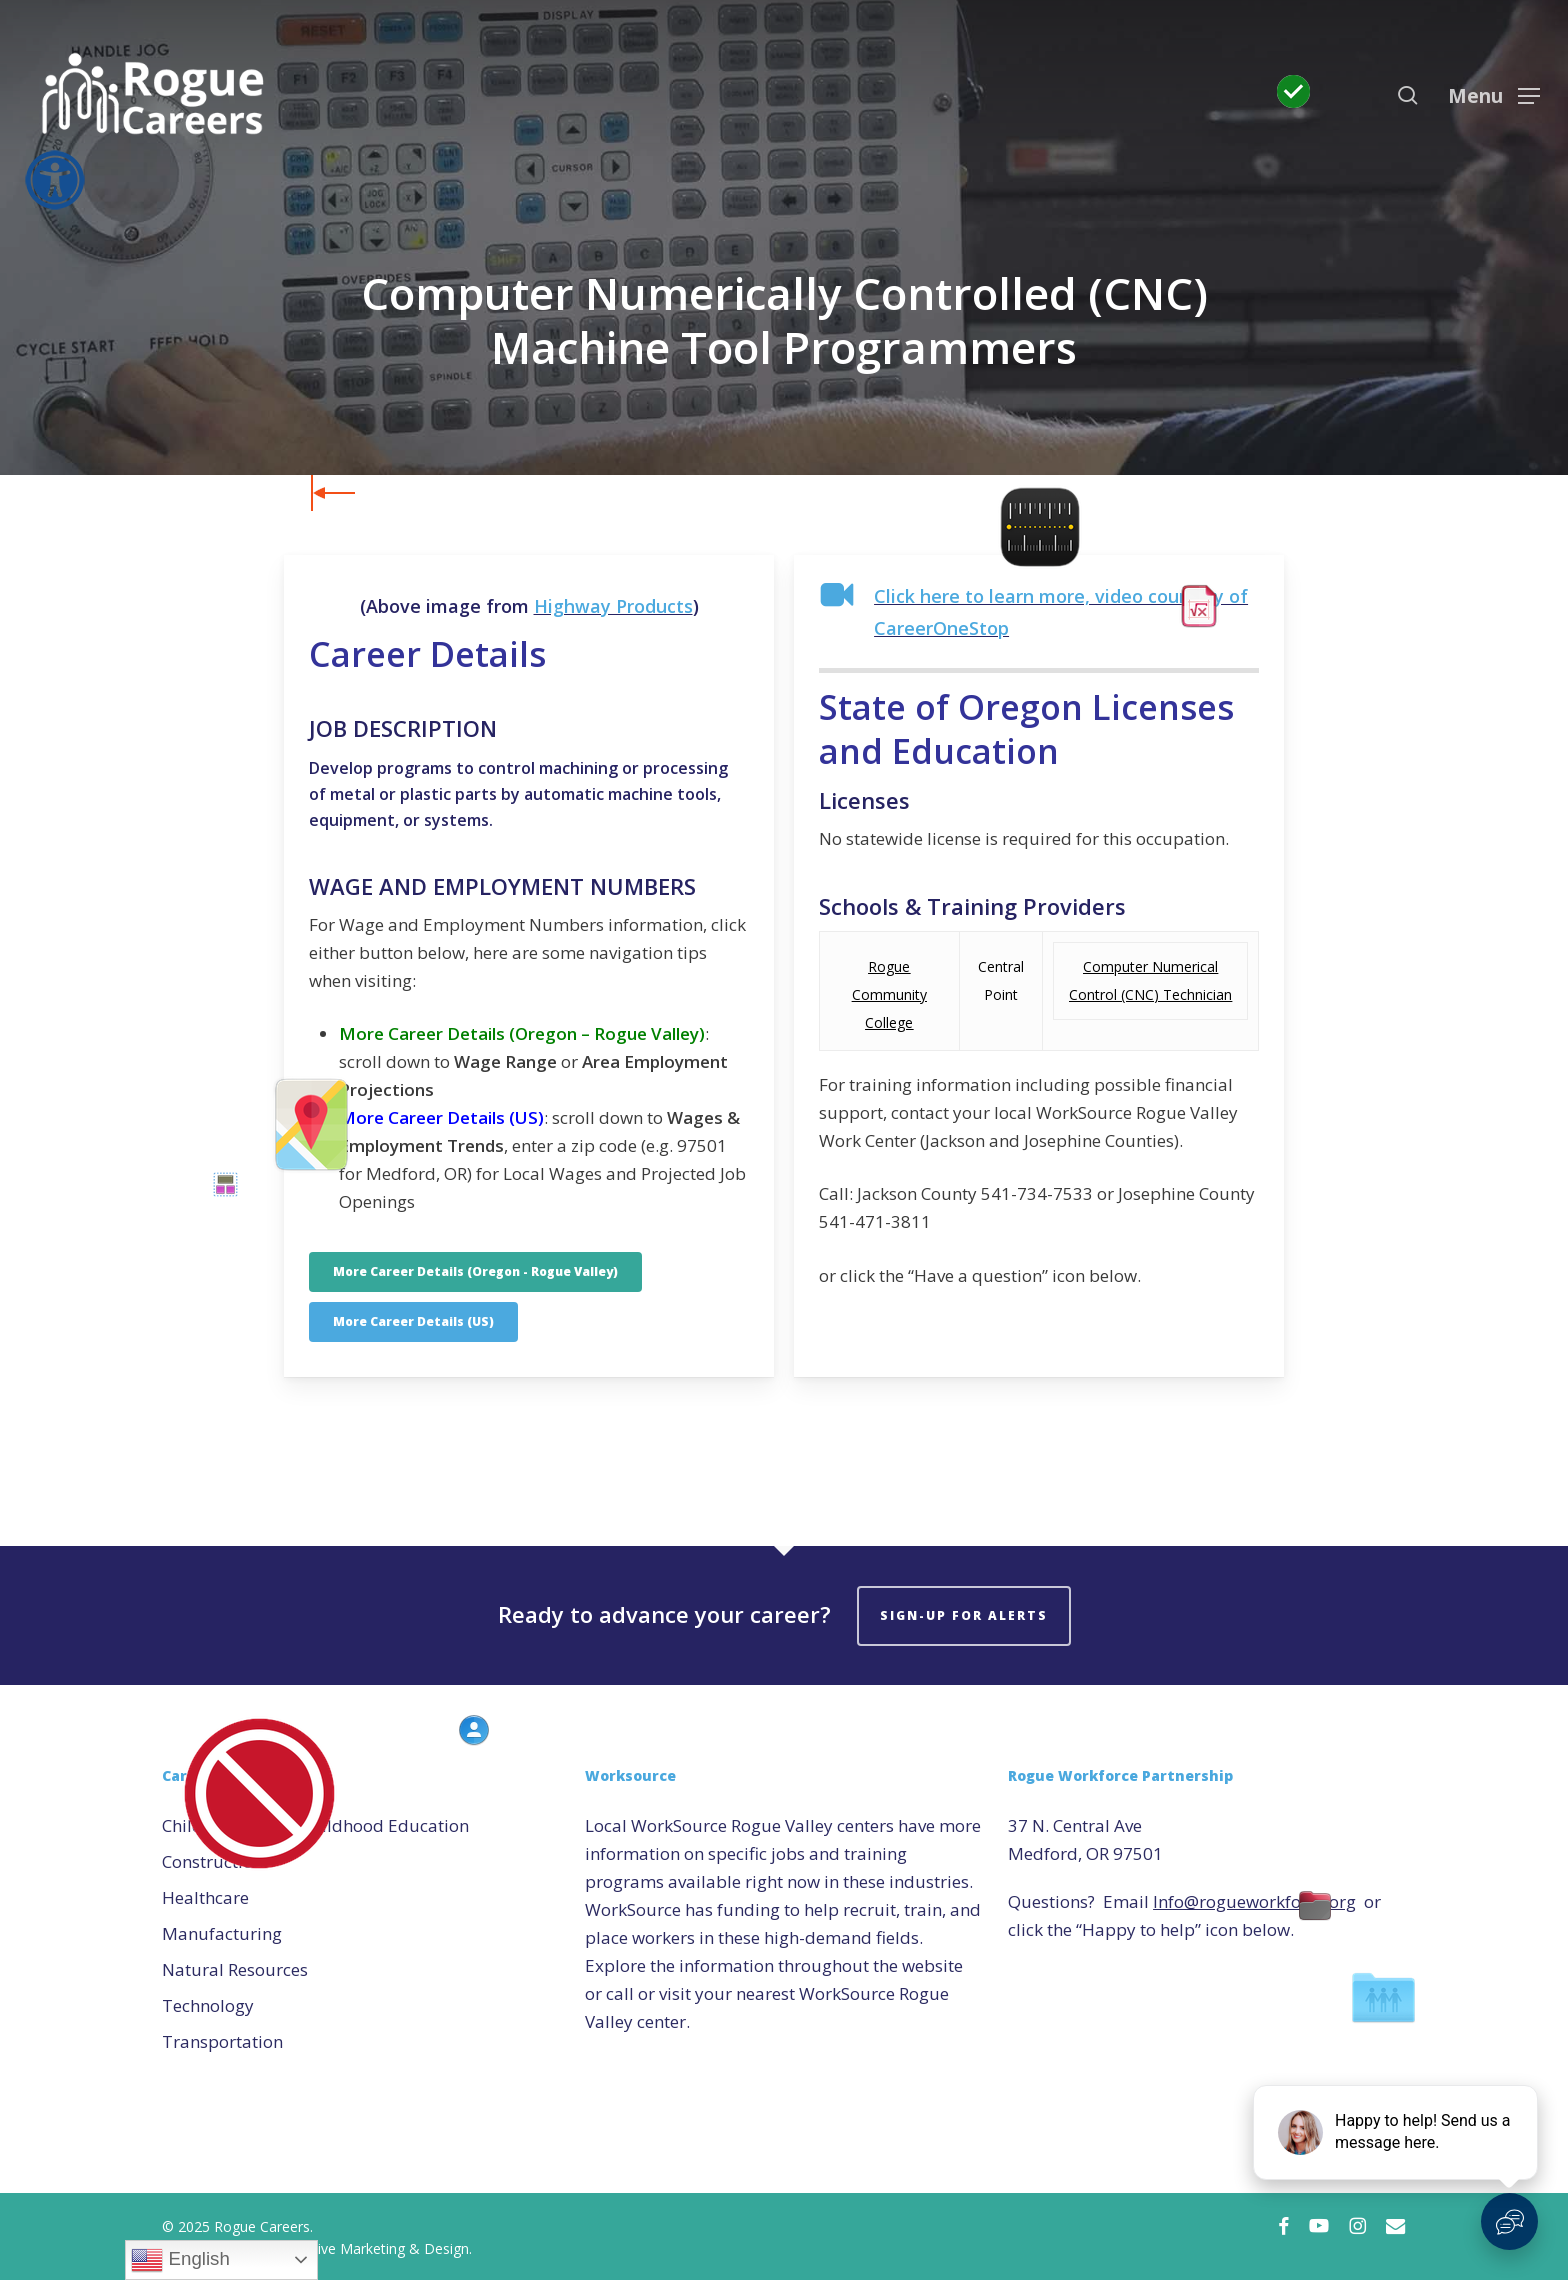 The width and height of the screenshot is (1568, 2280). I want to click on delete selected item, so click(259, 1793).